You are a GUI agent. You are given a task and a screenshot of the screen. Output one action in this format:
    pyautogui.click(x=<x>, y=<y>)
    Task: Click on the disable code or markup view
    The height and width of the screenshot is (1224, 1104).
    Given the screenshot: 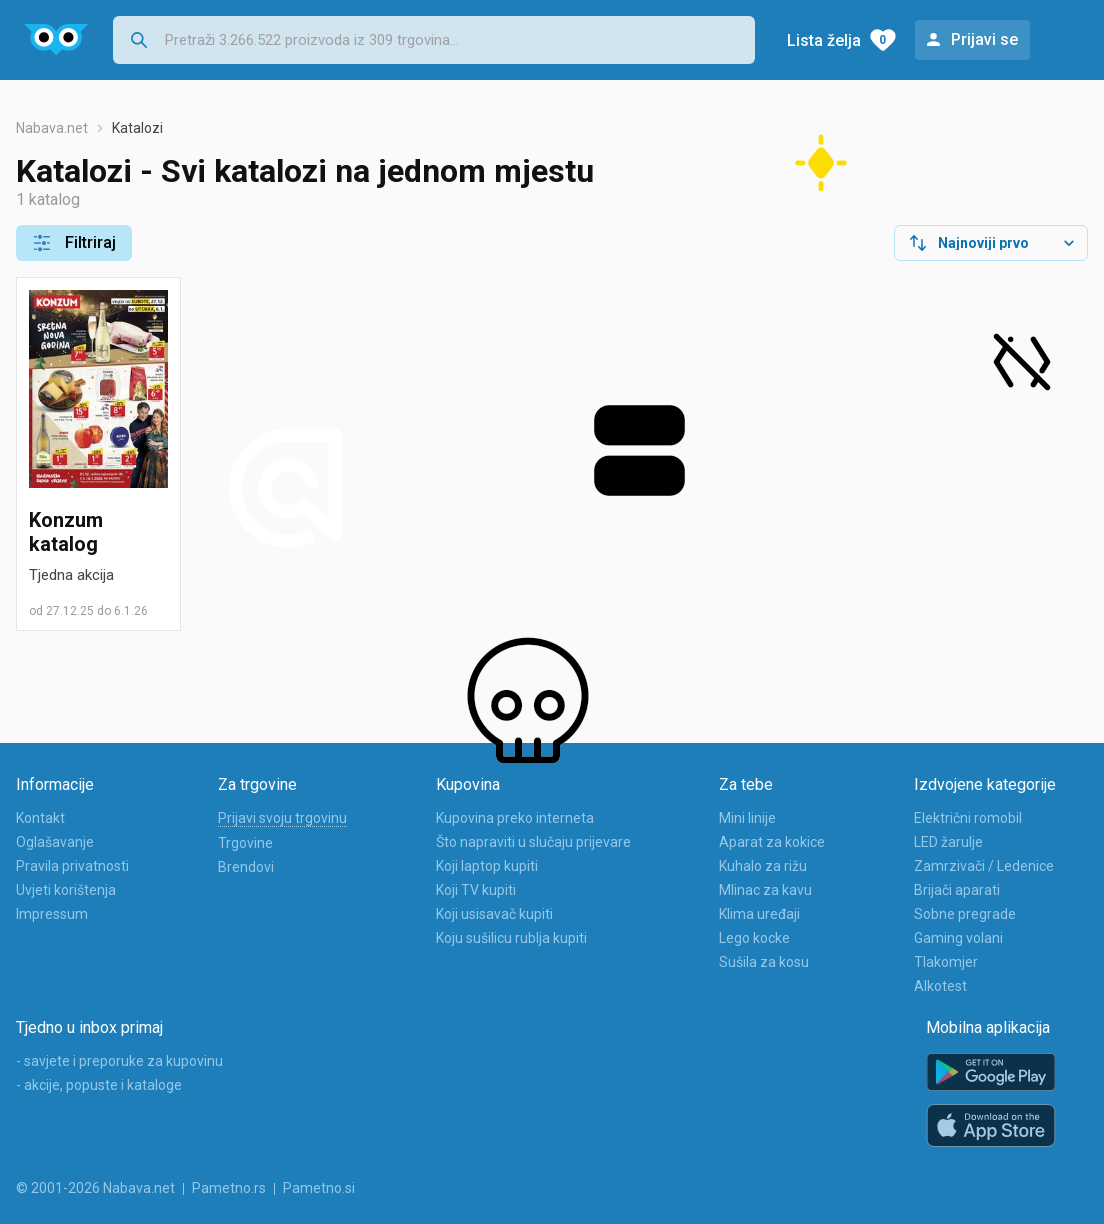 What is the action you would take?
    pyautogui.click(x=1022, y=362)
    